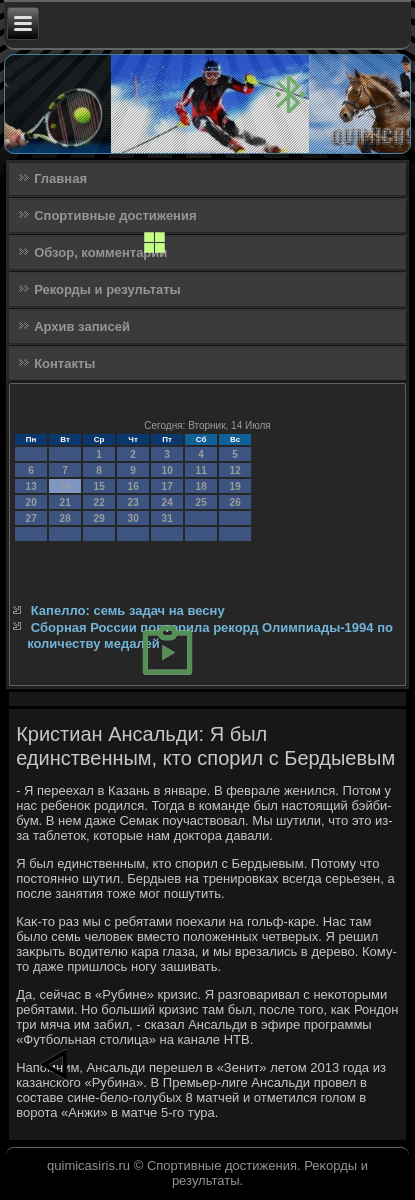 Image resolution: width=415 pixels, height=1200 pixels. Describe the element at coordinates (167, 652) in the screenshot. I see `start a presentation slideshow` at that location.